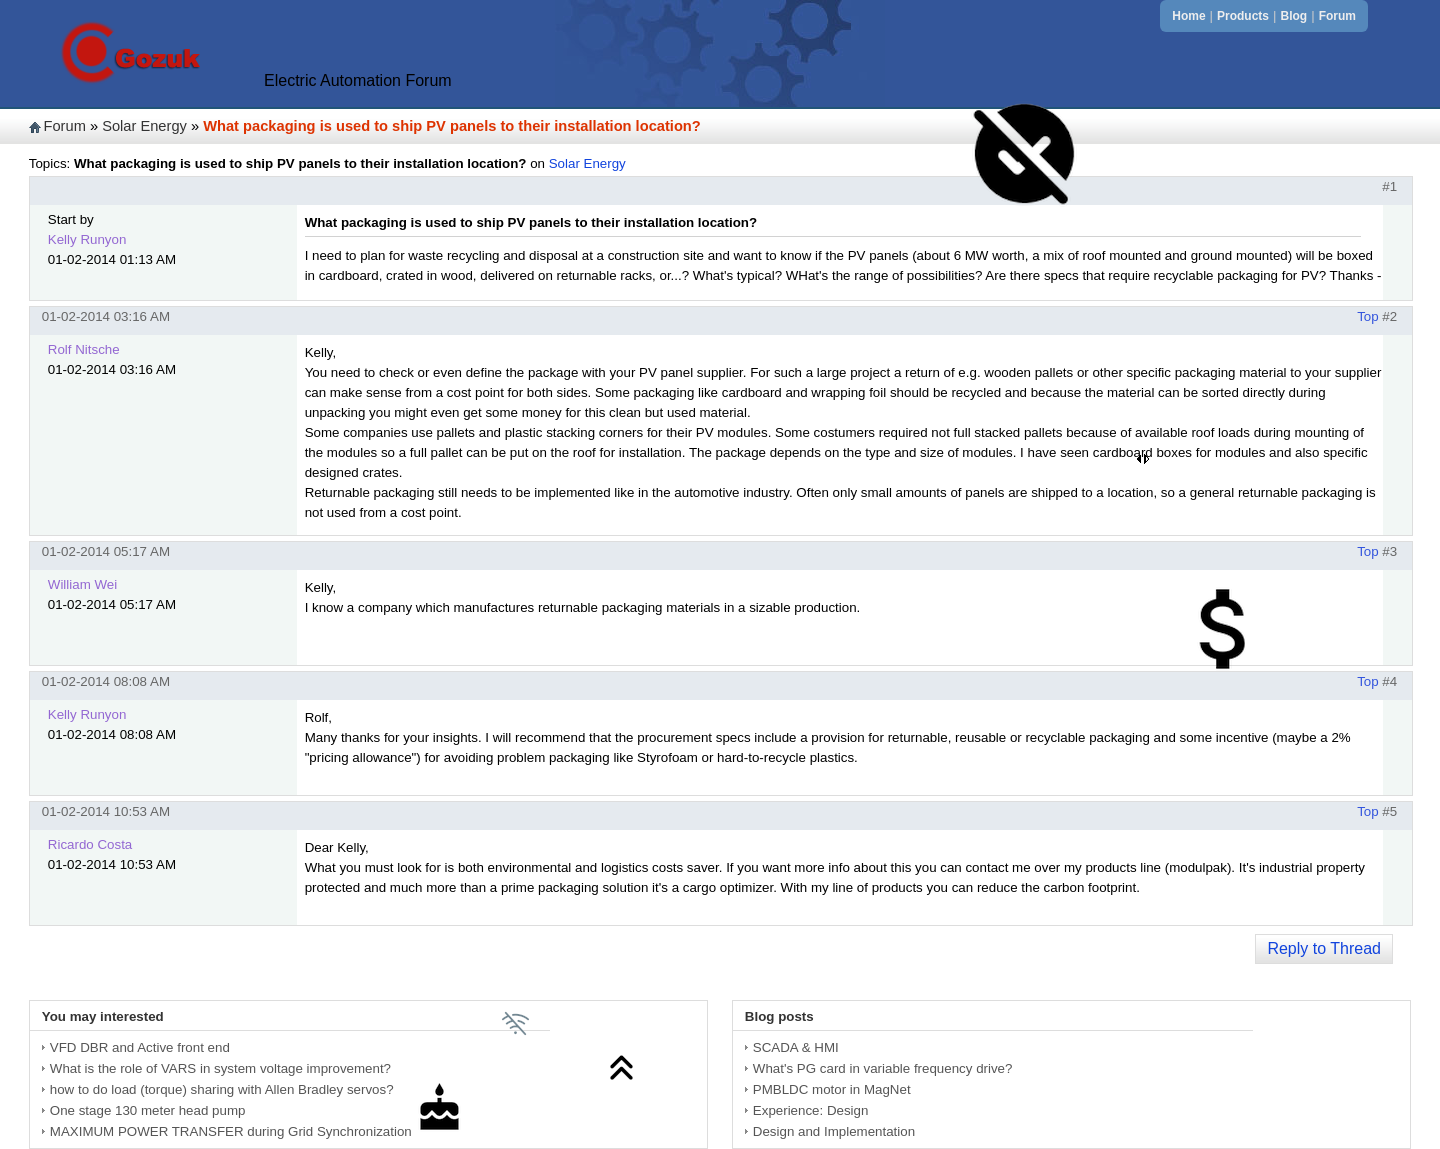 This screenshot has height=1149, width=1440. What do you see at coordinates (621, 1068) in the screenshot?
I see `scroll to top of page` at bounding box center [621, 1068].